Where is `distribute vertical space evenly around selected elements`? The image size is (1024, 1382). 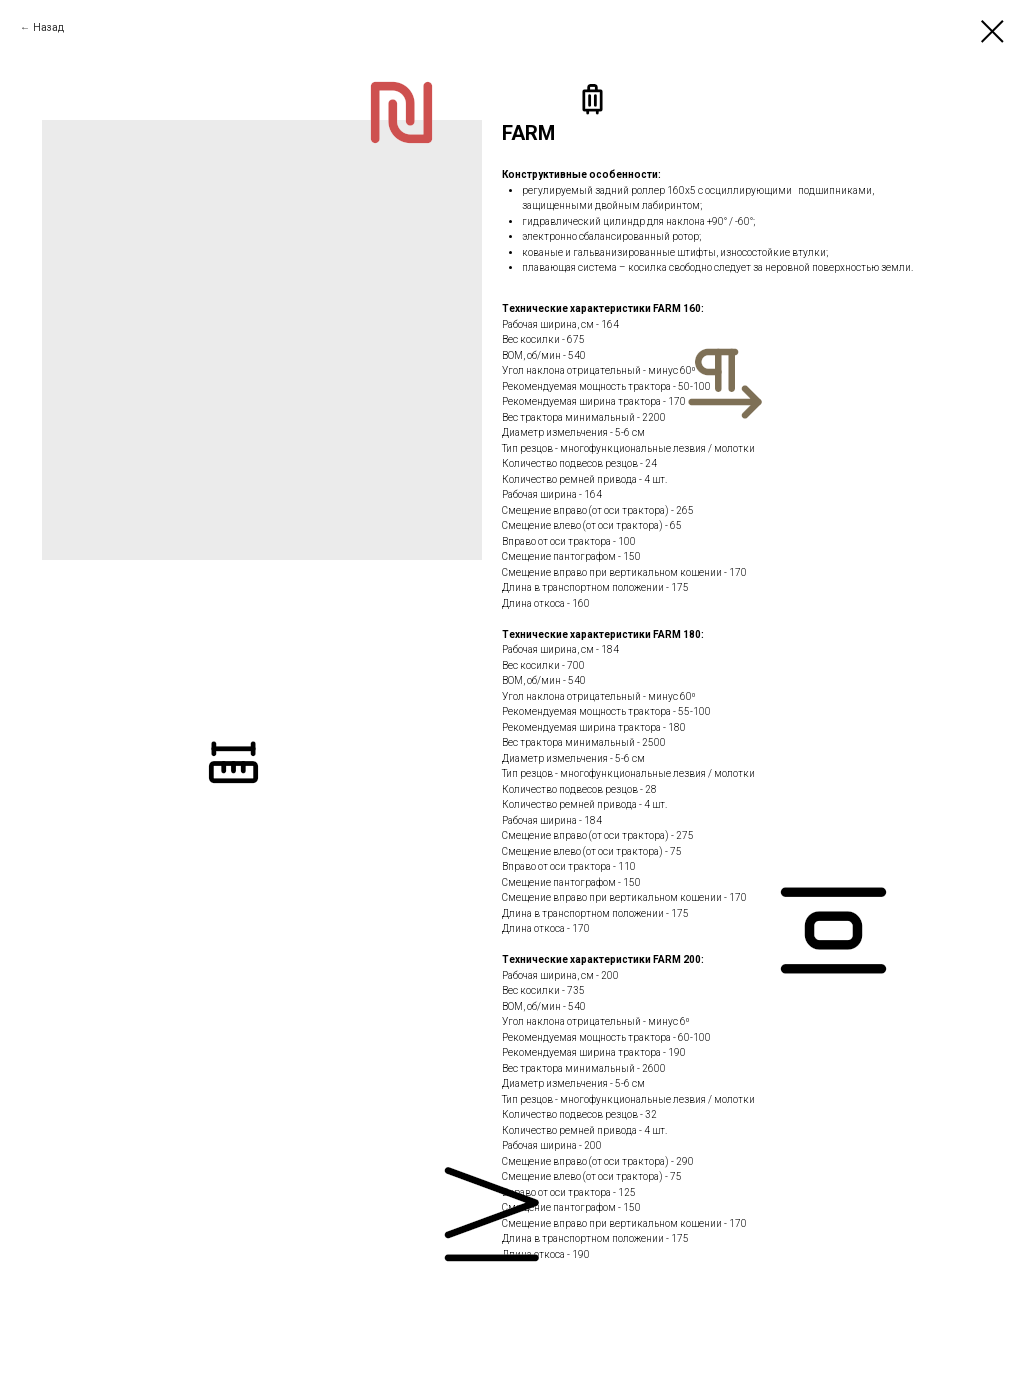
distribute vertical space evenly around selected elements is located at coordinates (833, 930).